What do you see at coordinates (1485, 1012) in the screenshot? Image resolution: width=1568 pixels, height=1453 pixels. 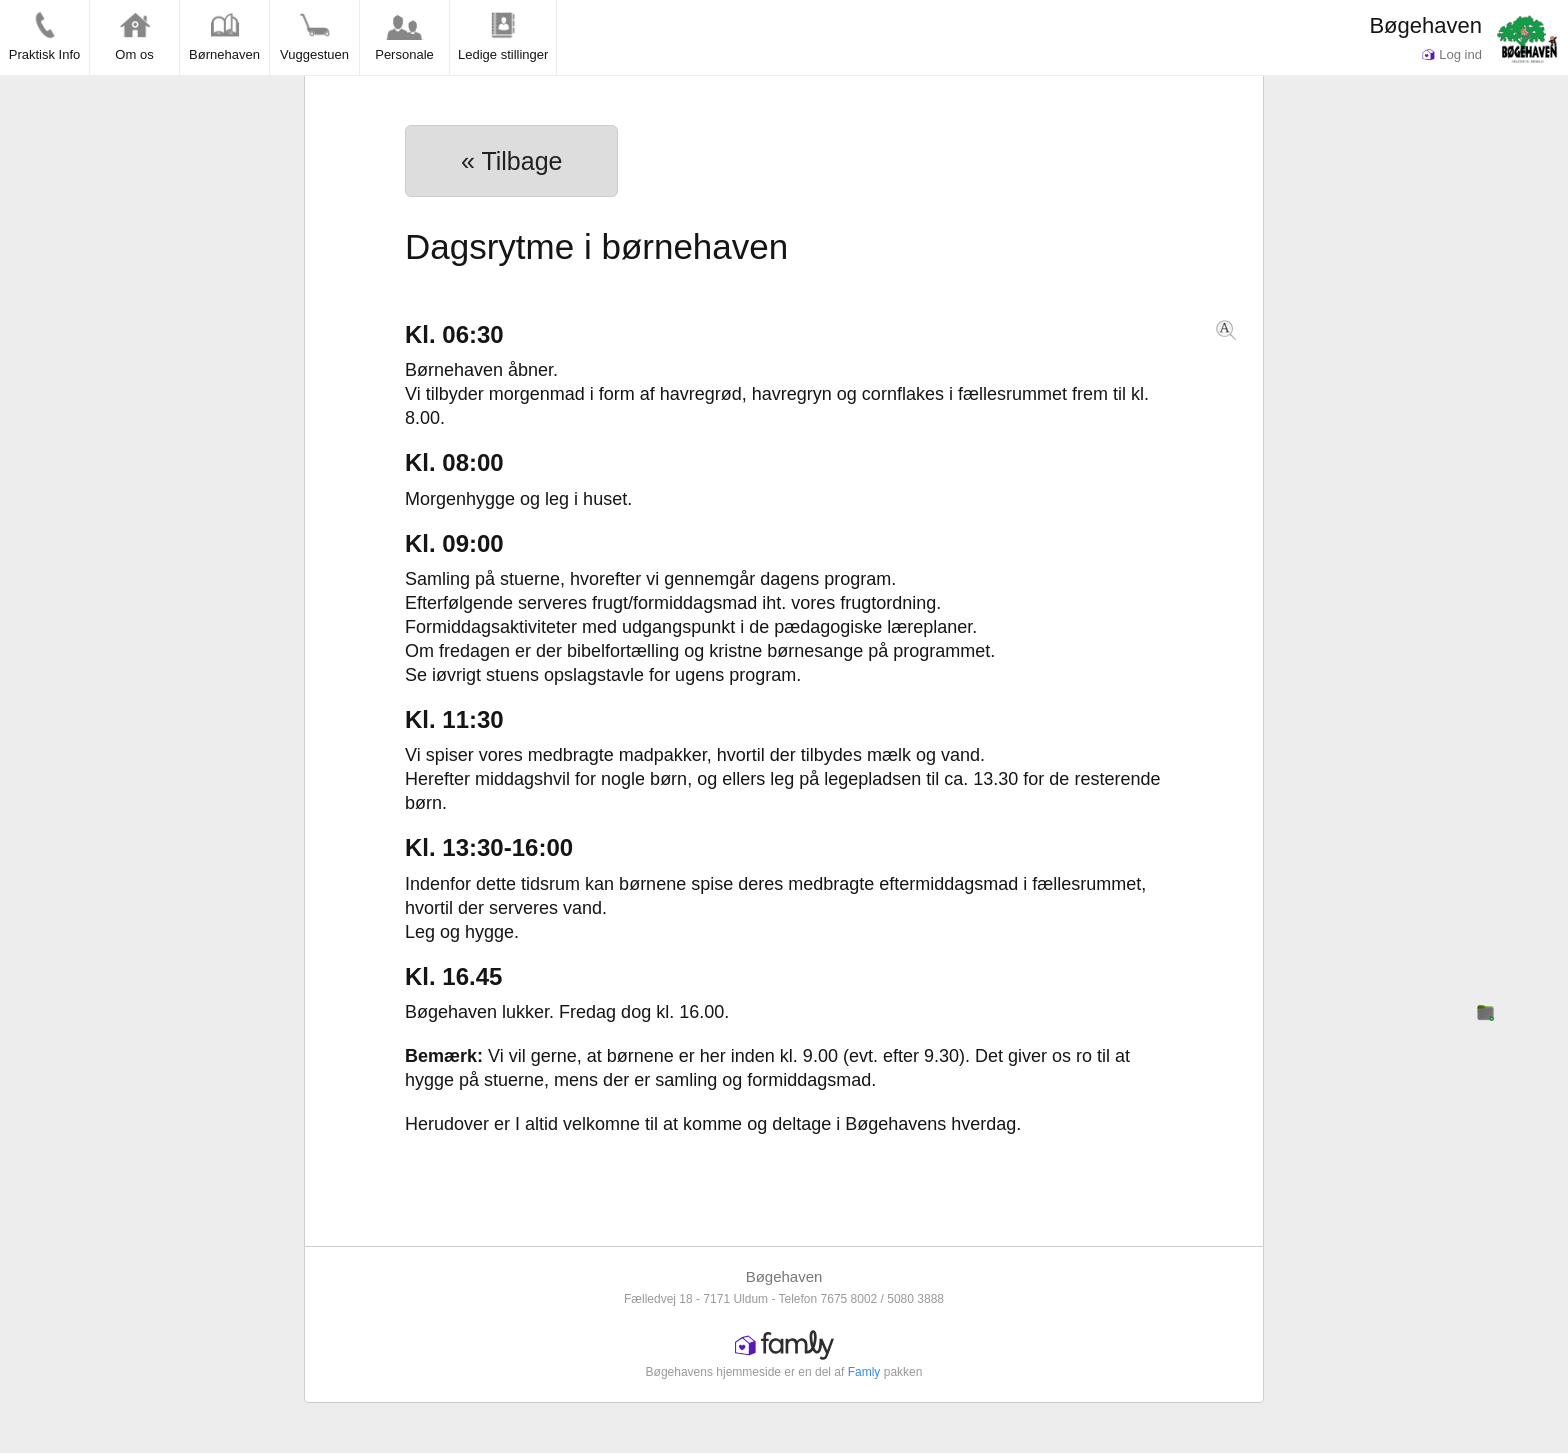 I see `create a new folder` at bounding box center [1485, 1012].